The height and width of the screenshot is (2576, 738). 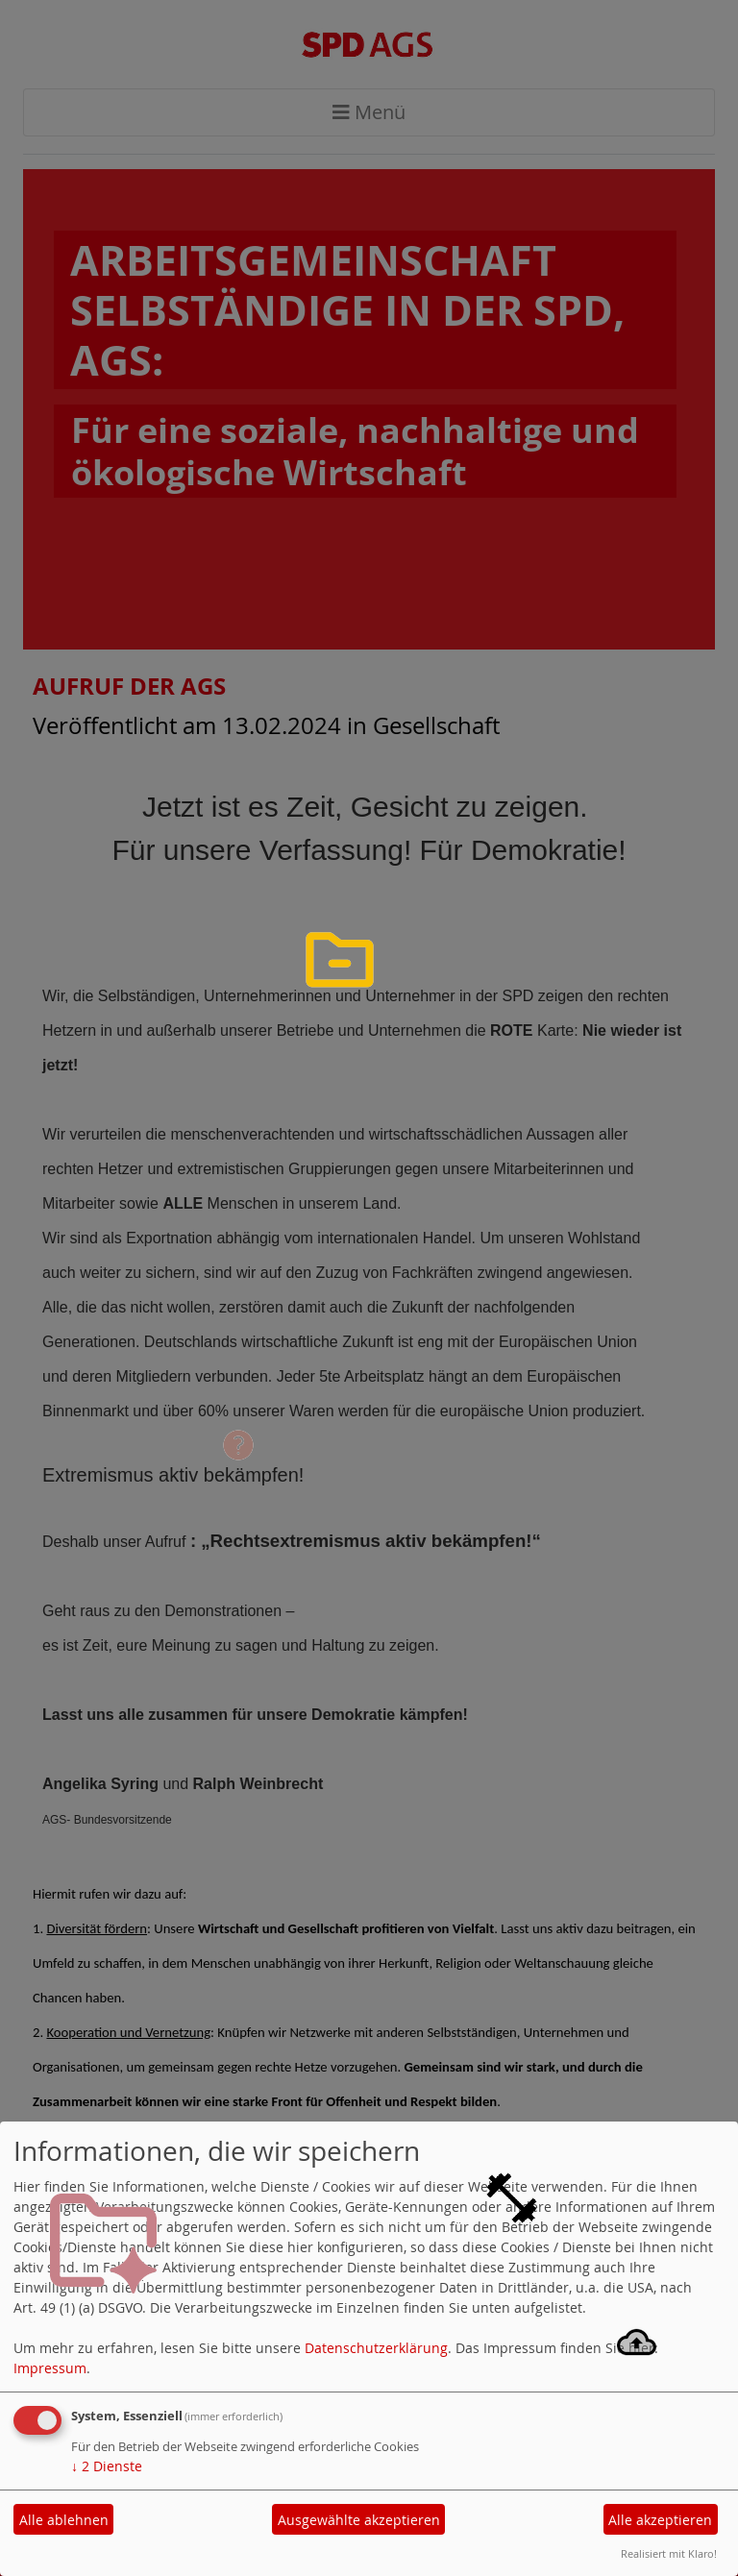 I want to click on access help or support, so click(x=238, y=1445).